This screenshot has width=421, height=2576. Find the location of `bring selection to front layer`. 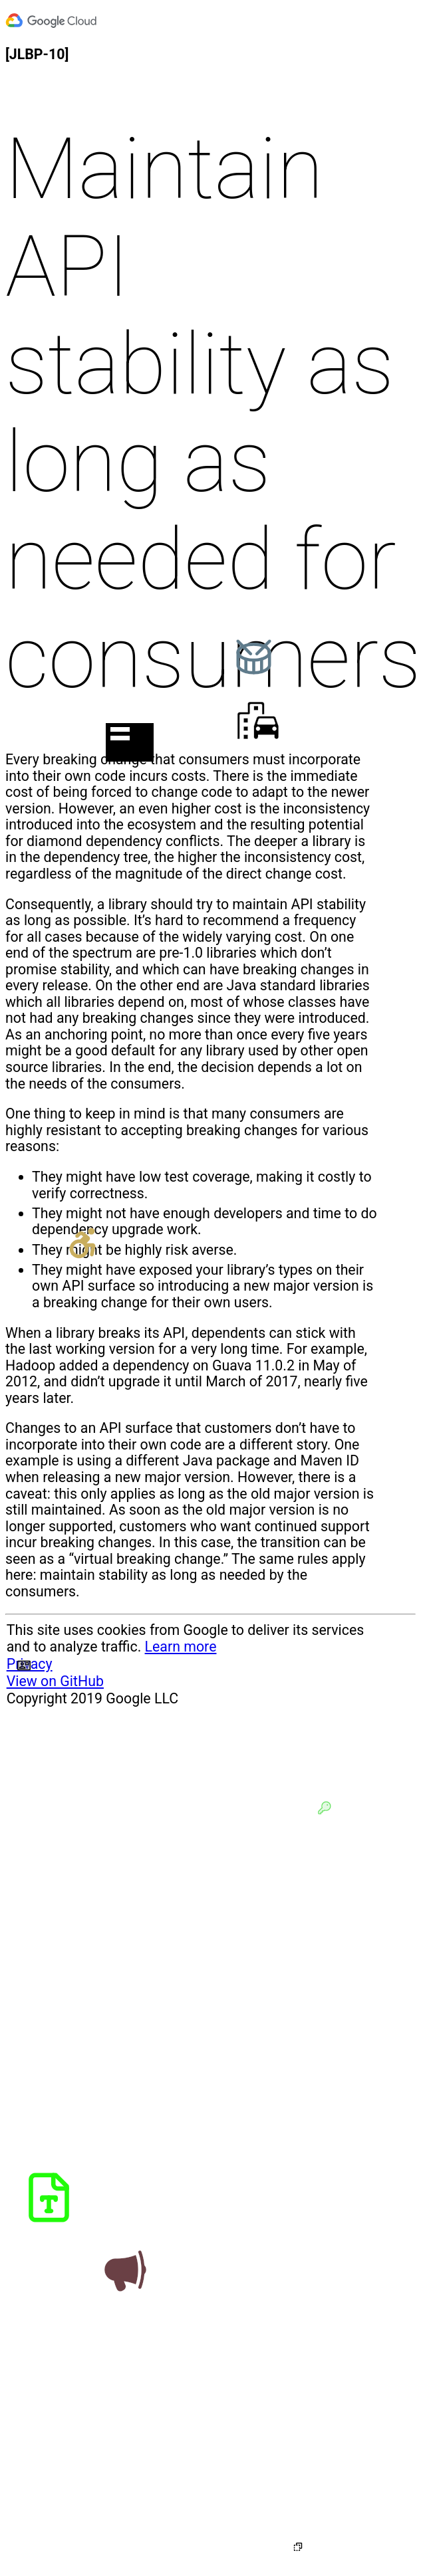

bring selection to front layer is located at coordinates (298, 2547).